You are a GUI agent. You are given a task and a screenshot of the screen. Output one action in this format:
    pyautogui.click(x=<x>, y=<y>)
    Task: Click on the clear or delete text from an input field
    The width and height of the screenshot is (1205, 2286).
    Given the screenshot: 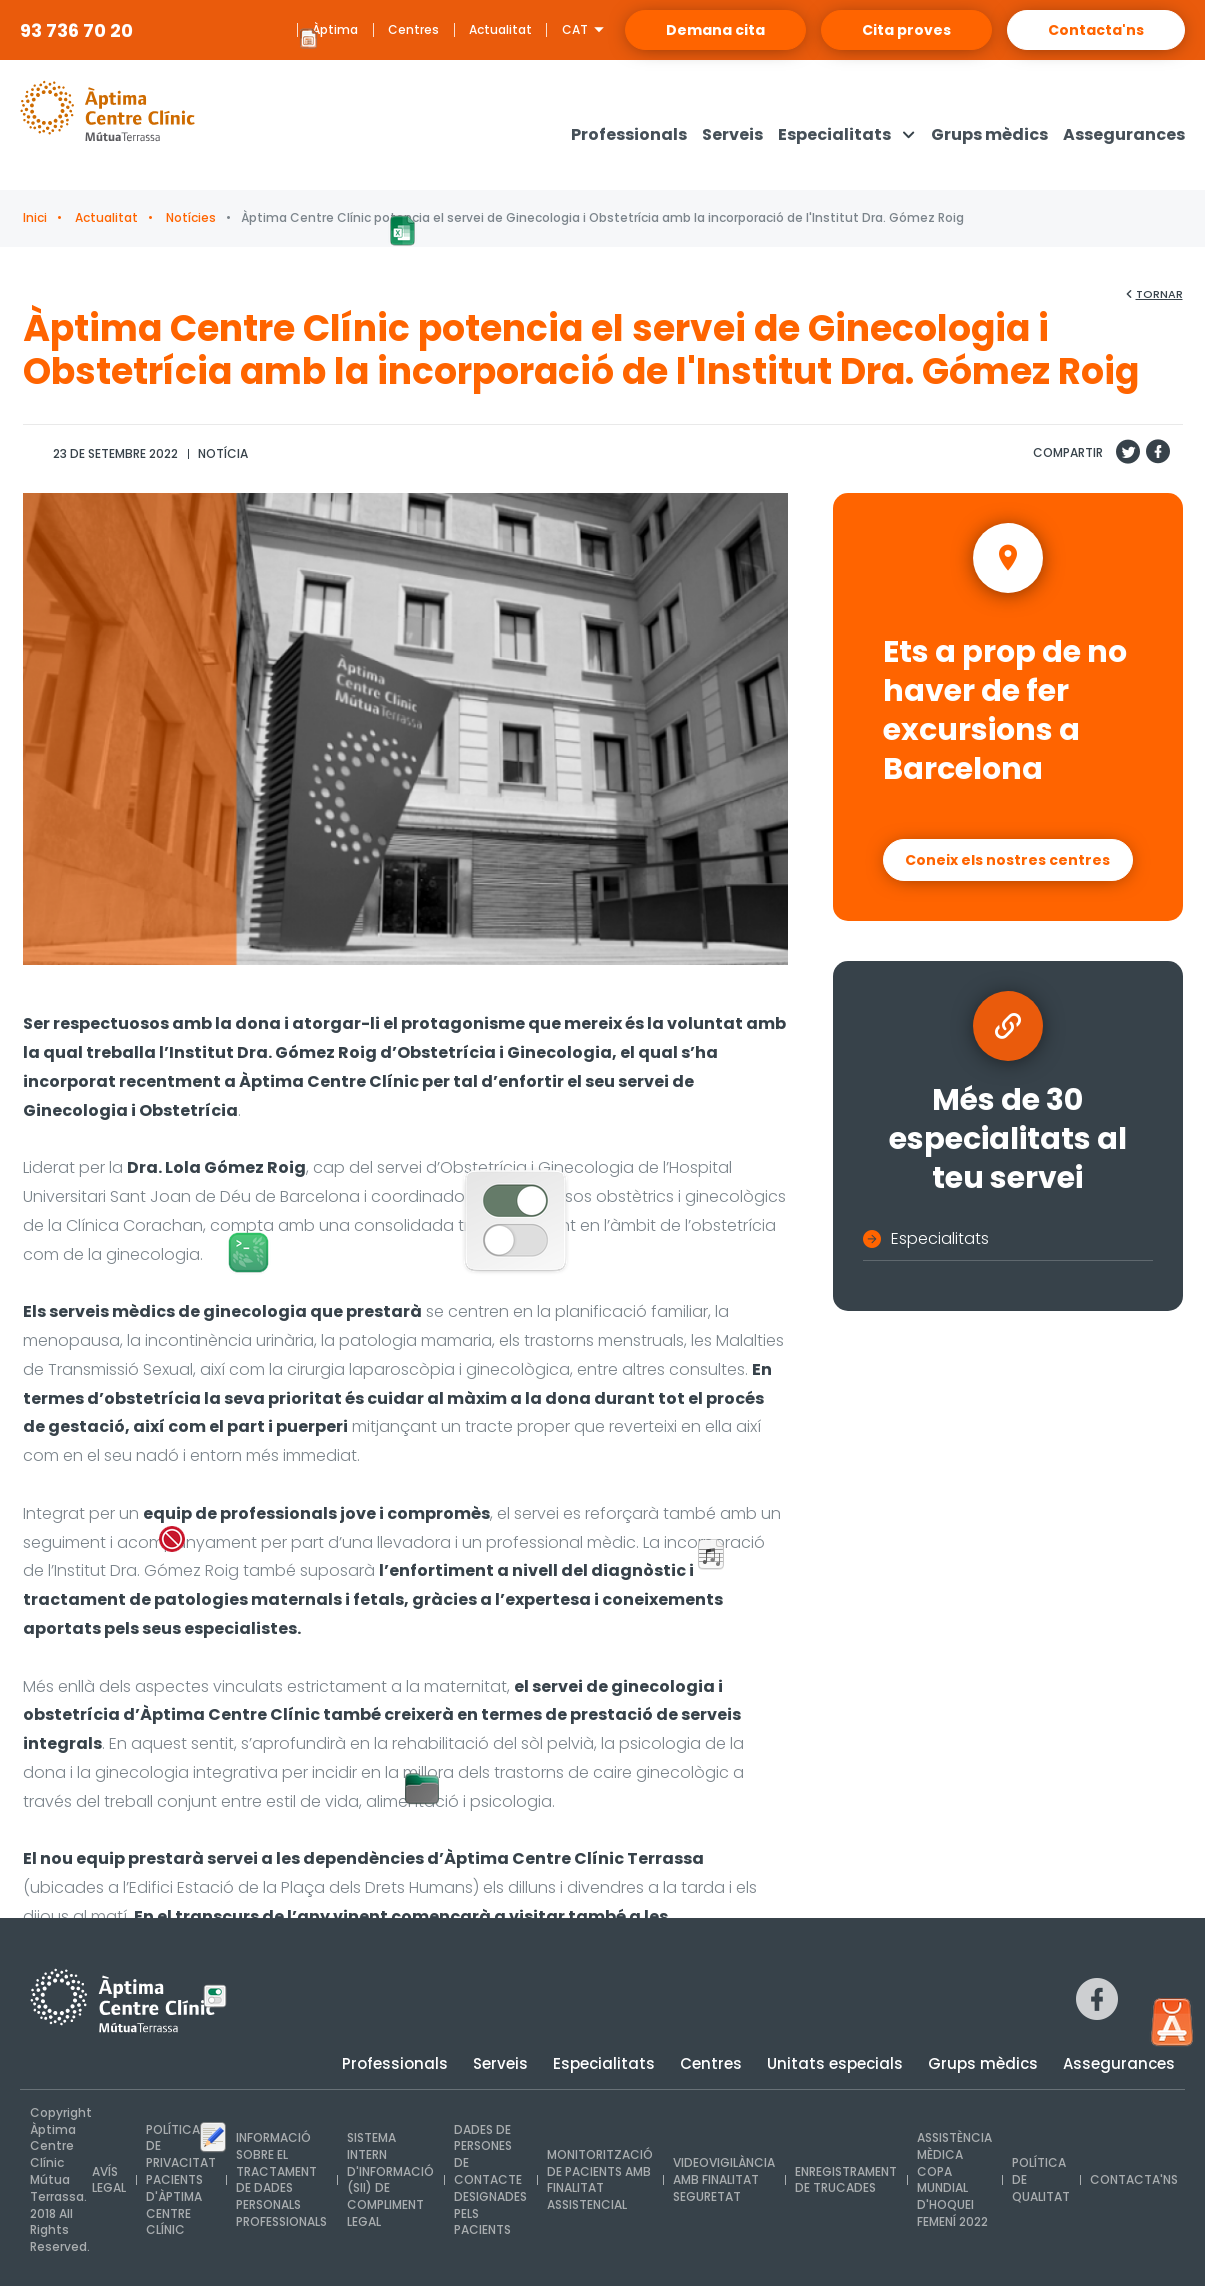 What is the action you would take?
    pyautogui.click(x=172, y=1539)
    